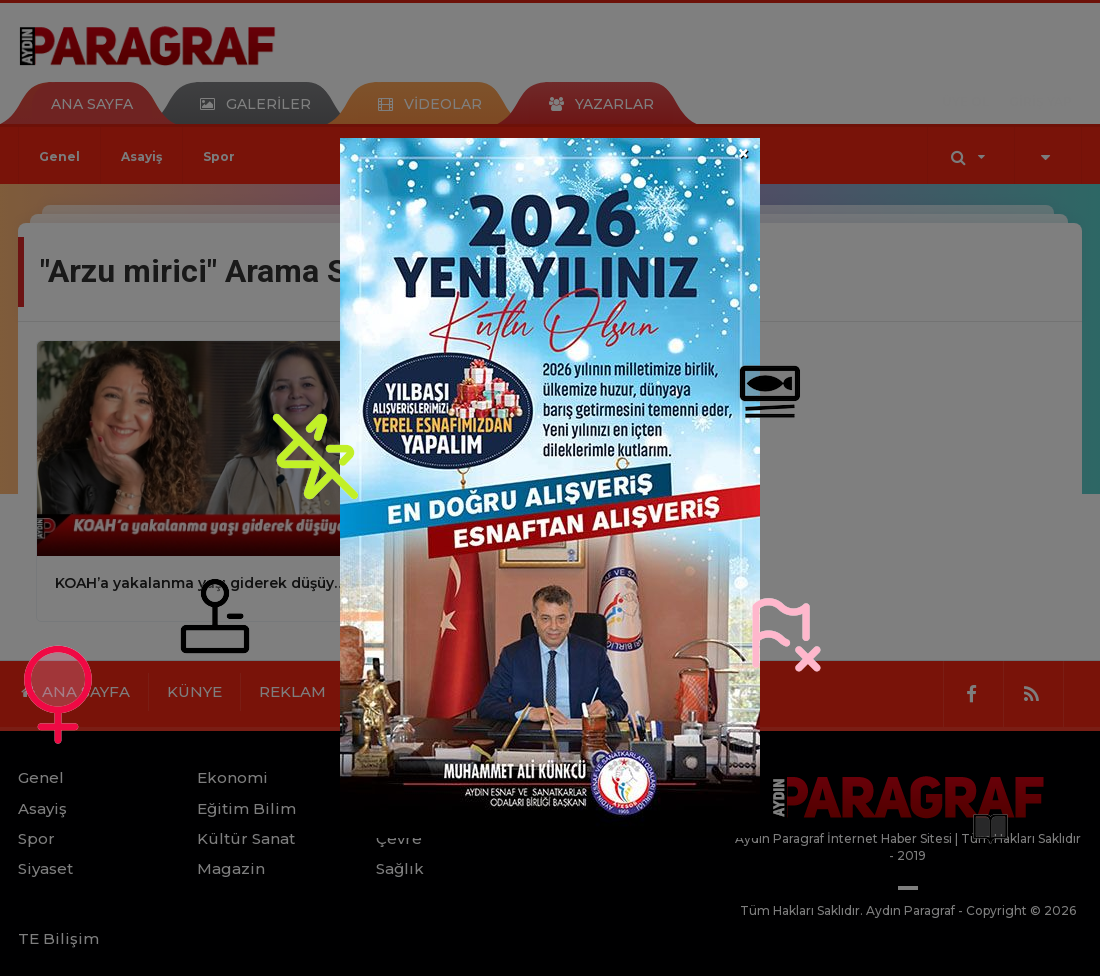 This screenshot has width=1100, height=976. Describe the element at coordinates (58, 693) in the screenshot. I see `indicates female gender option` at that location.